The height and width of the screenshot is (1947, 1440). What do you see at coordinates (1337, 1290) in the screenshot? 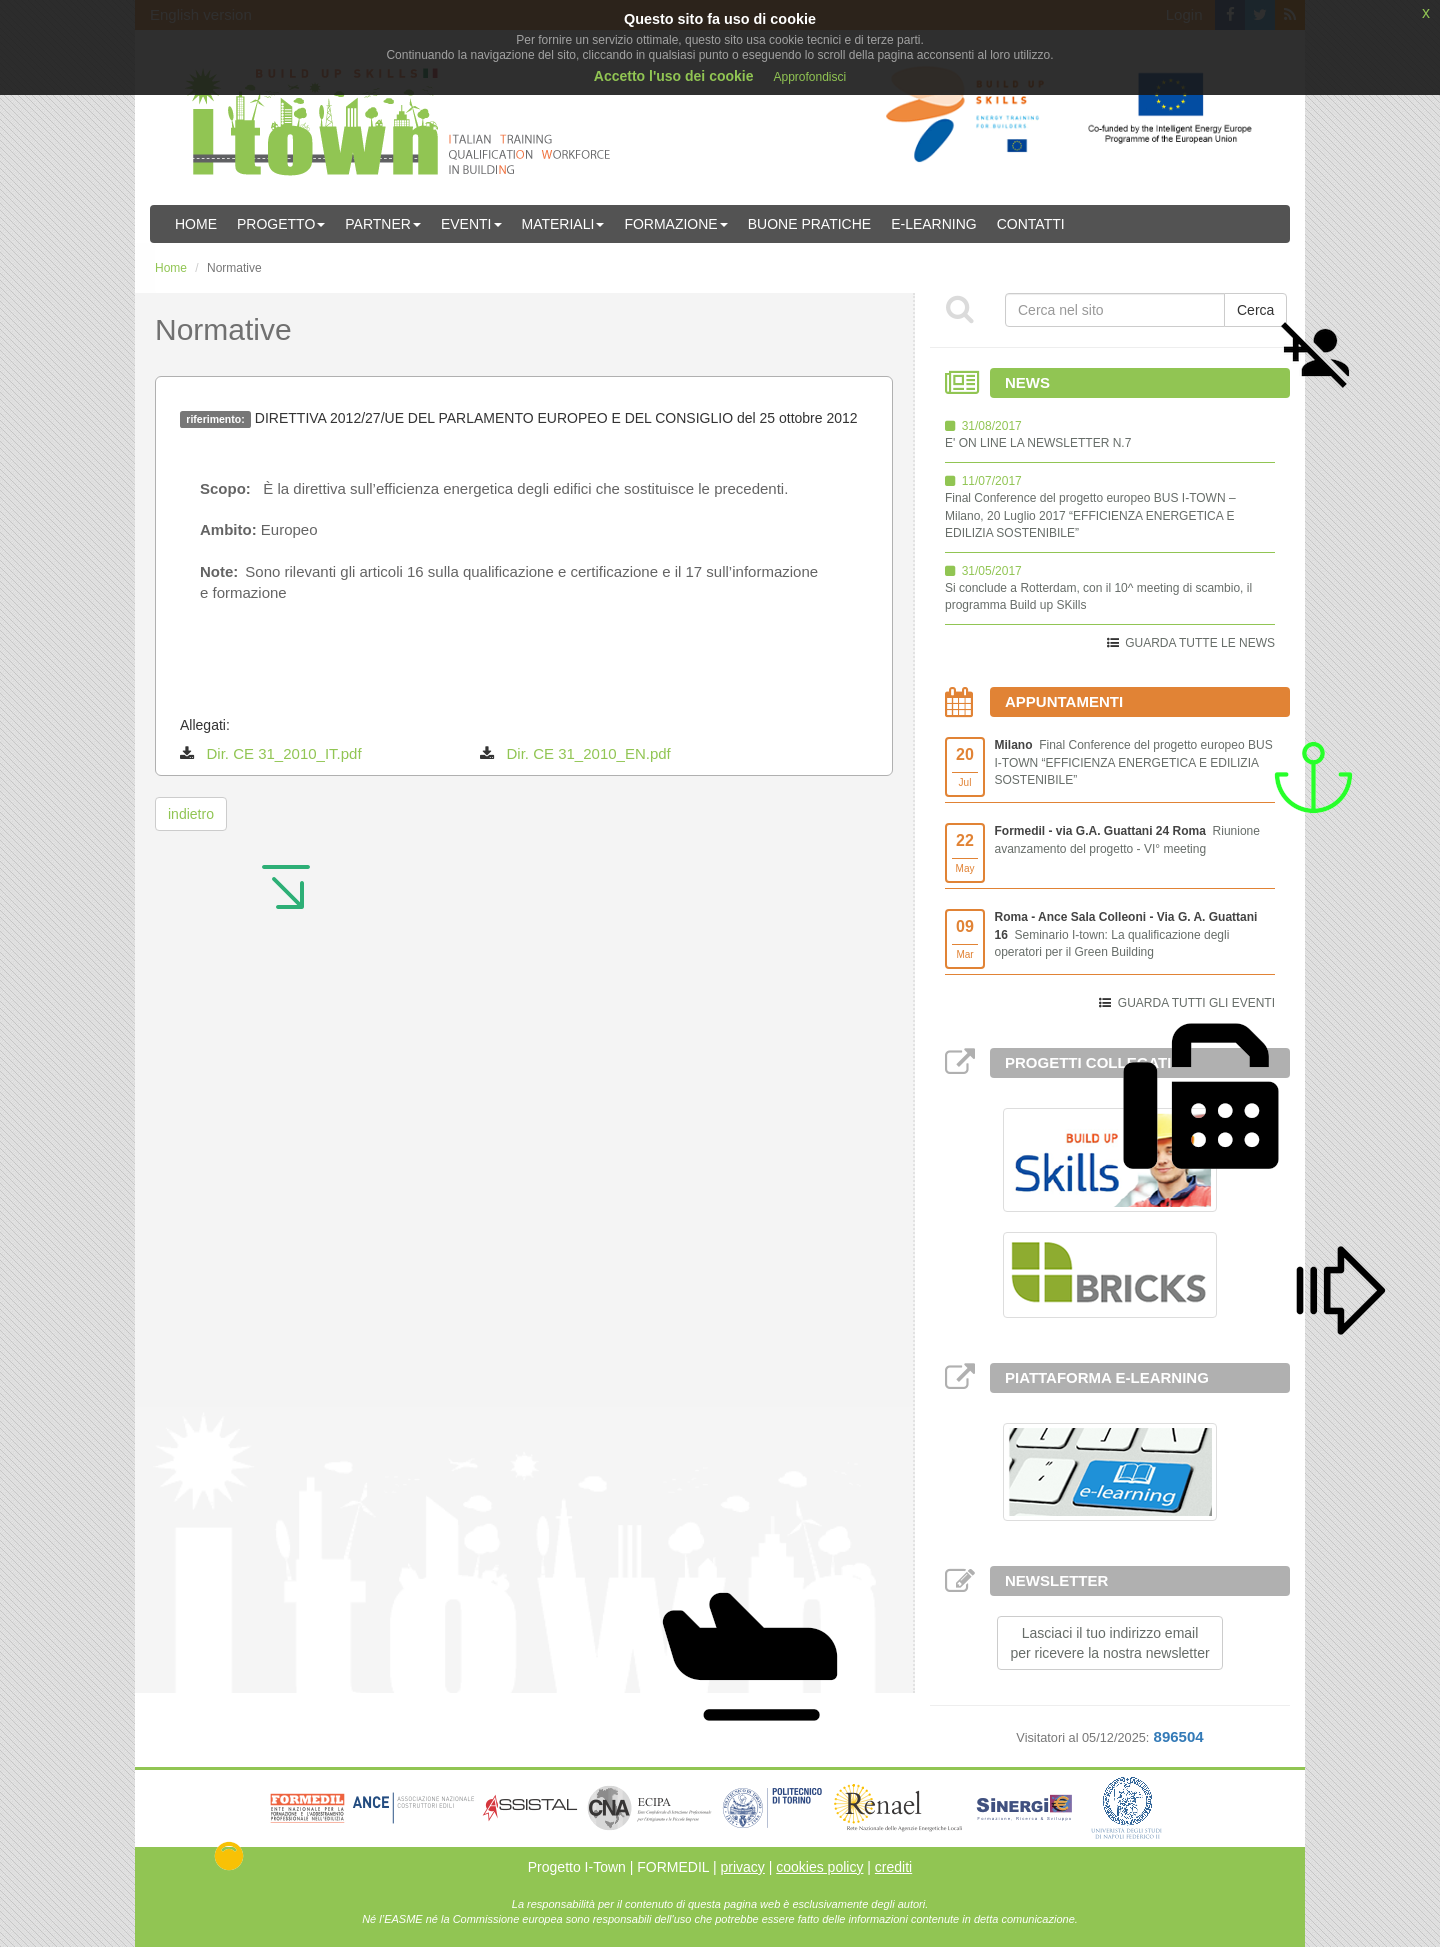
I see `skip forward or advance to next item` at bounding box center [1337, 1290].